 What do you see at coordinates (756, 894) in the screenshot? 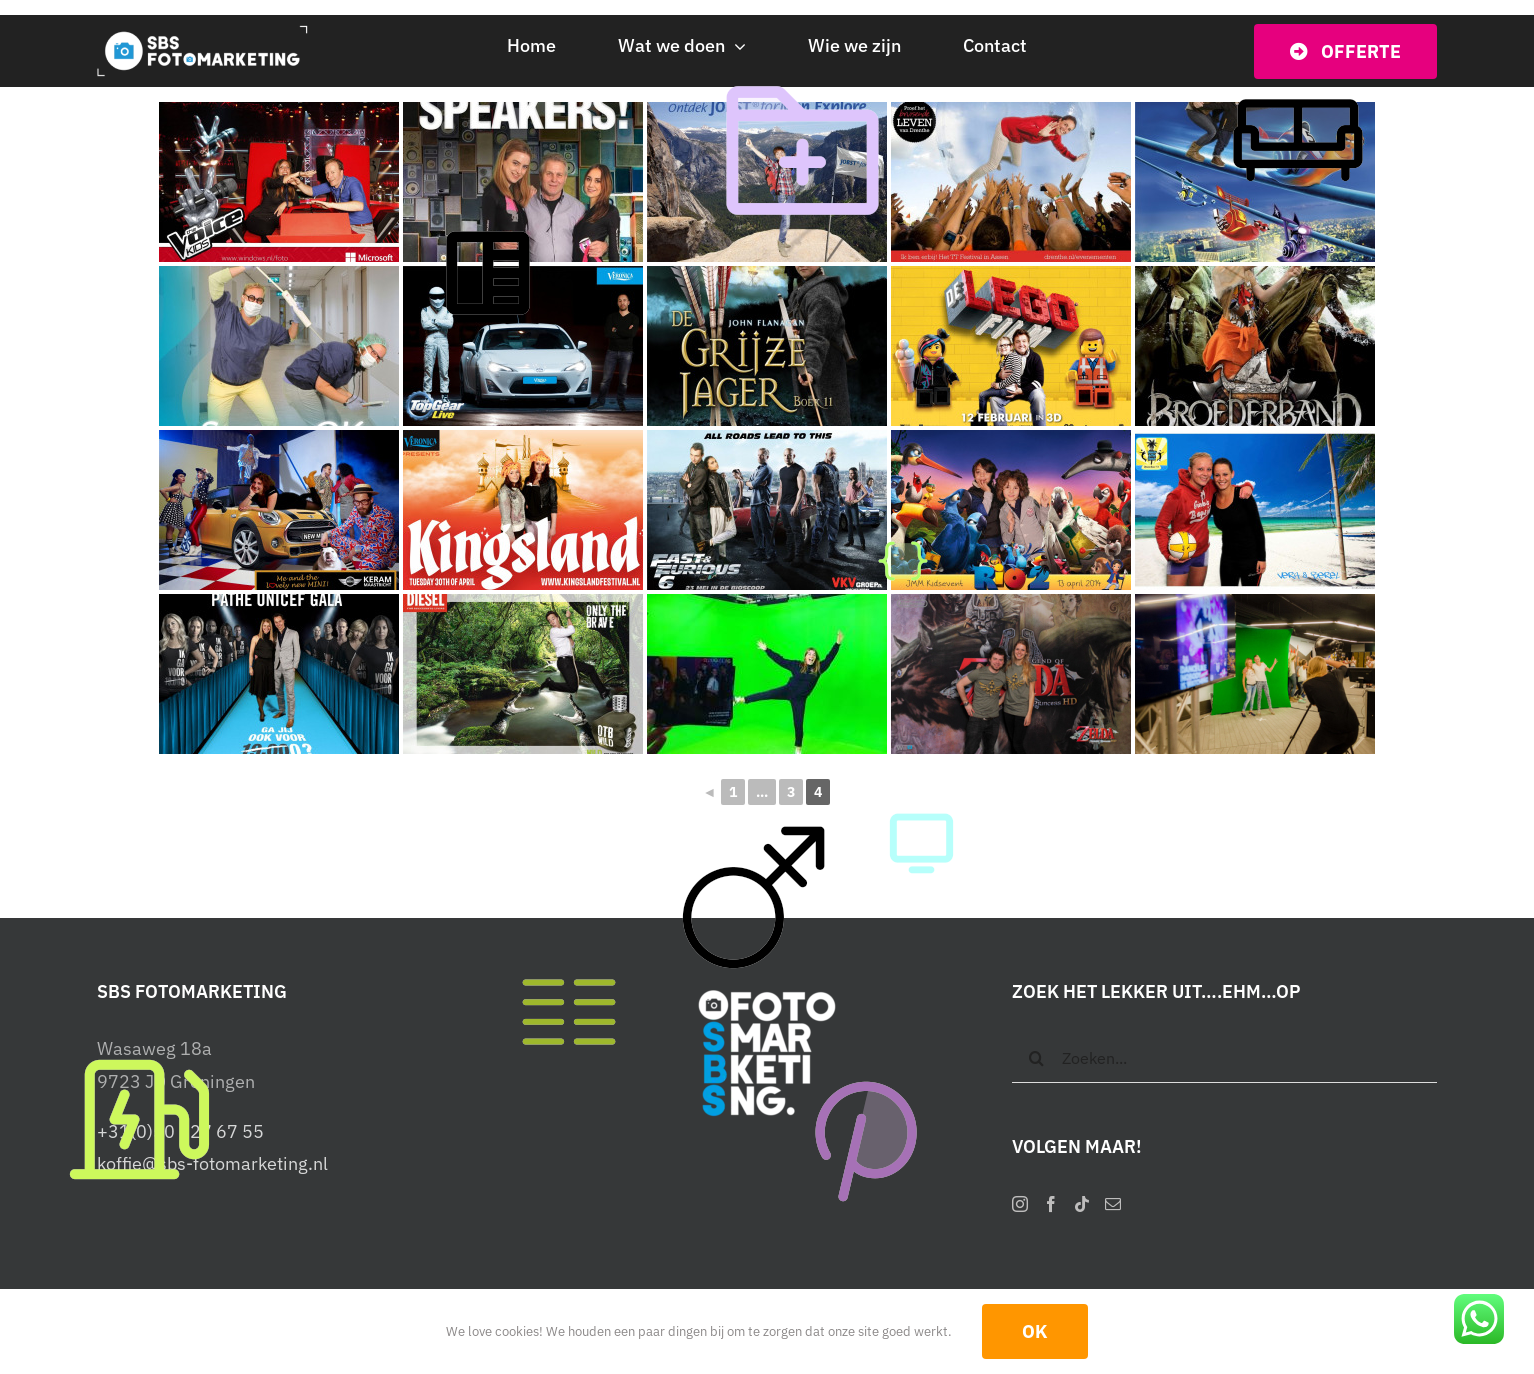
I see `indicates transgender or non-binary gender identity option` at bounding box center [756, 894].